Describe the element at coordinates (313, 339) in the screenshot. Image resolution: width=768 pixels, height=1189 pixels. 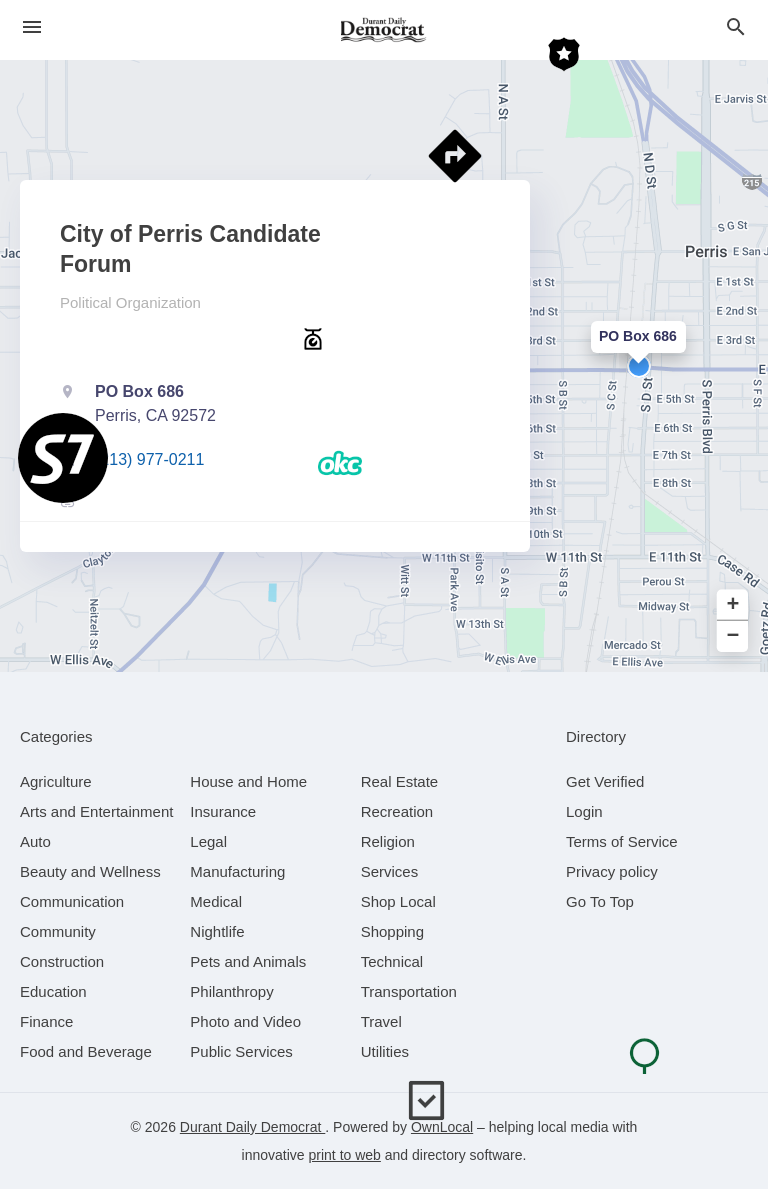
I see `access weight or measurement tools` at that location.